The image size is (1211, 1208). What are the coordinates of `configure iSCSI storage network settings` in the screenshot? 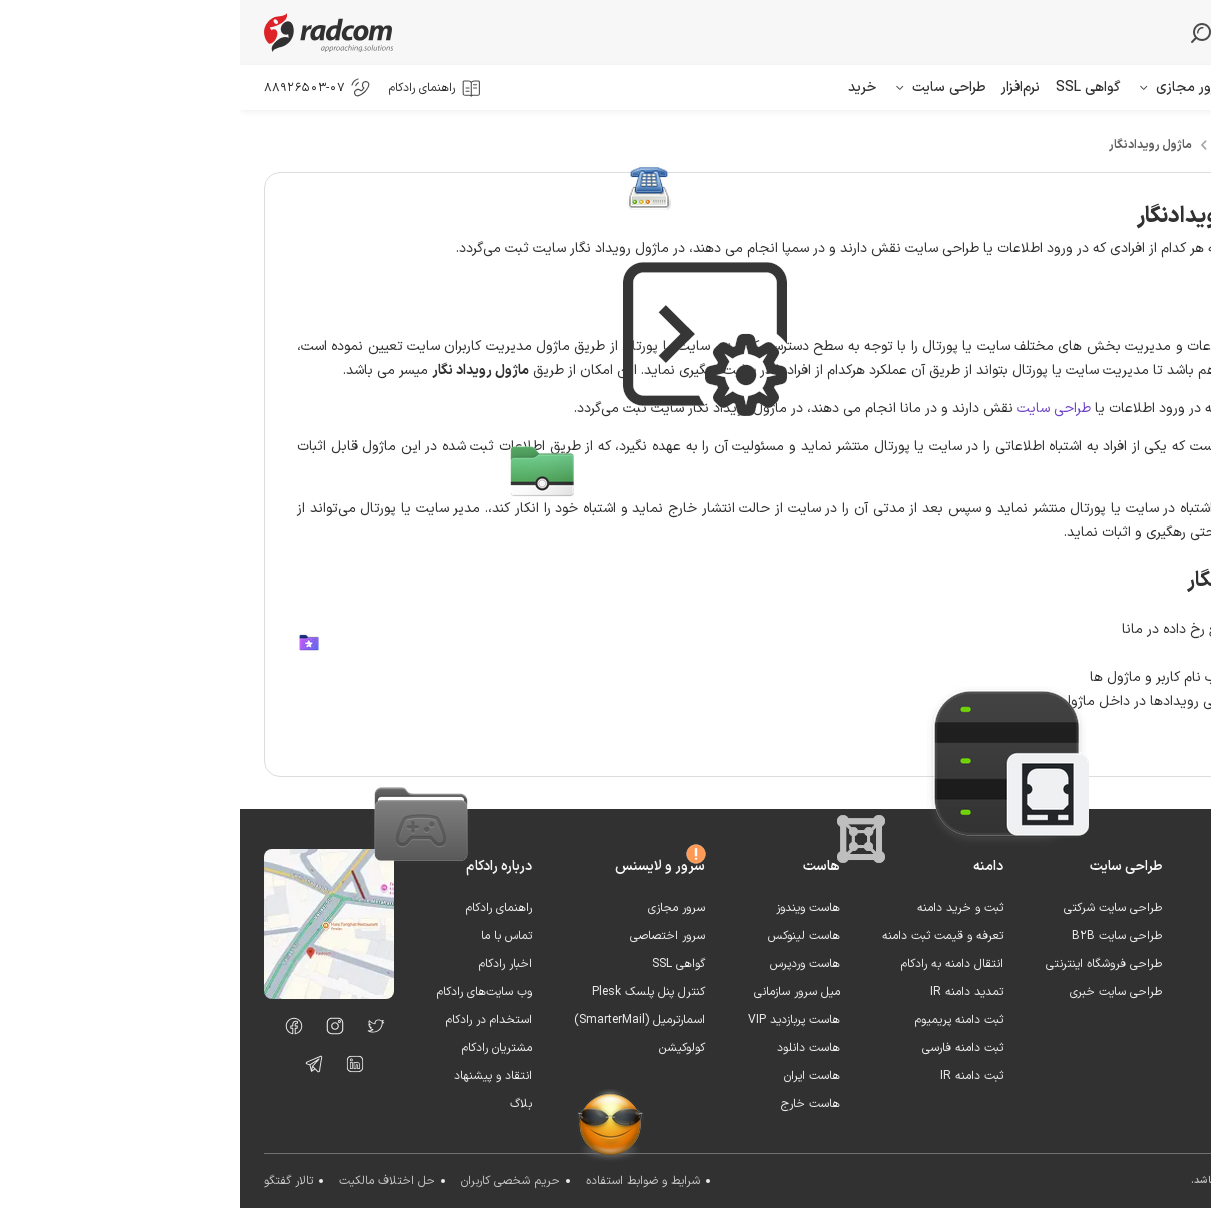 It's located at (1008, 766).